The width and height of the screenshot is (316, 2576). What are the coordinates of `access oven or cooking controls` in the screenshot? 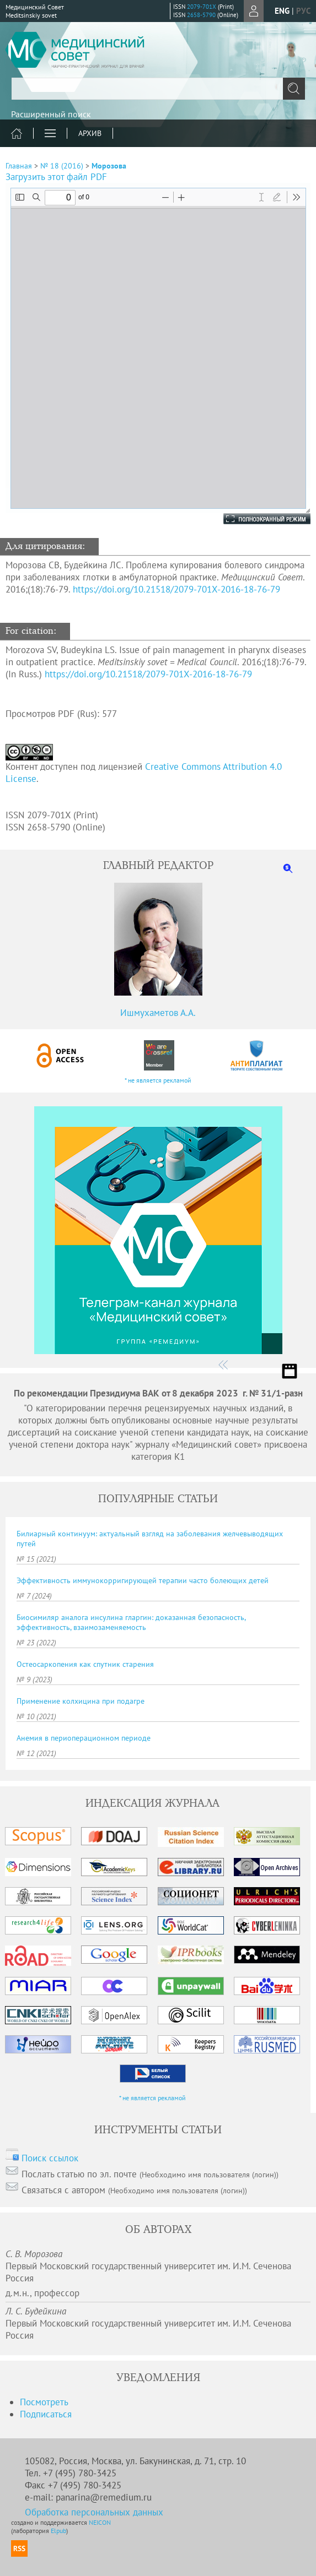 It's located at (290, 1371).